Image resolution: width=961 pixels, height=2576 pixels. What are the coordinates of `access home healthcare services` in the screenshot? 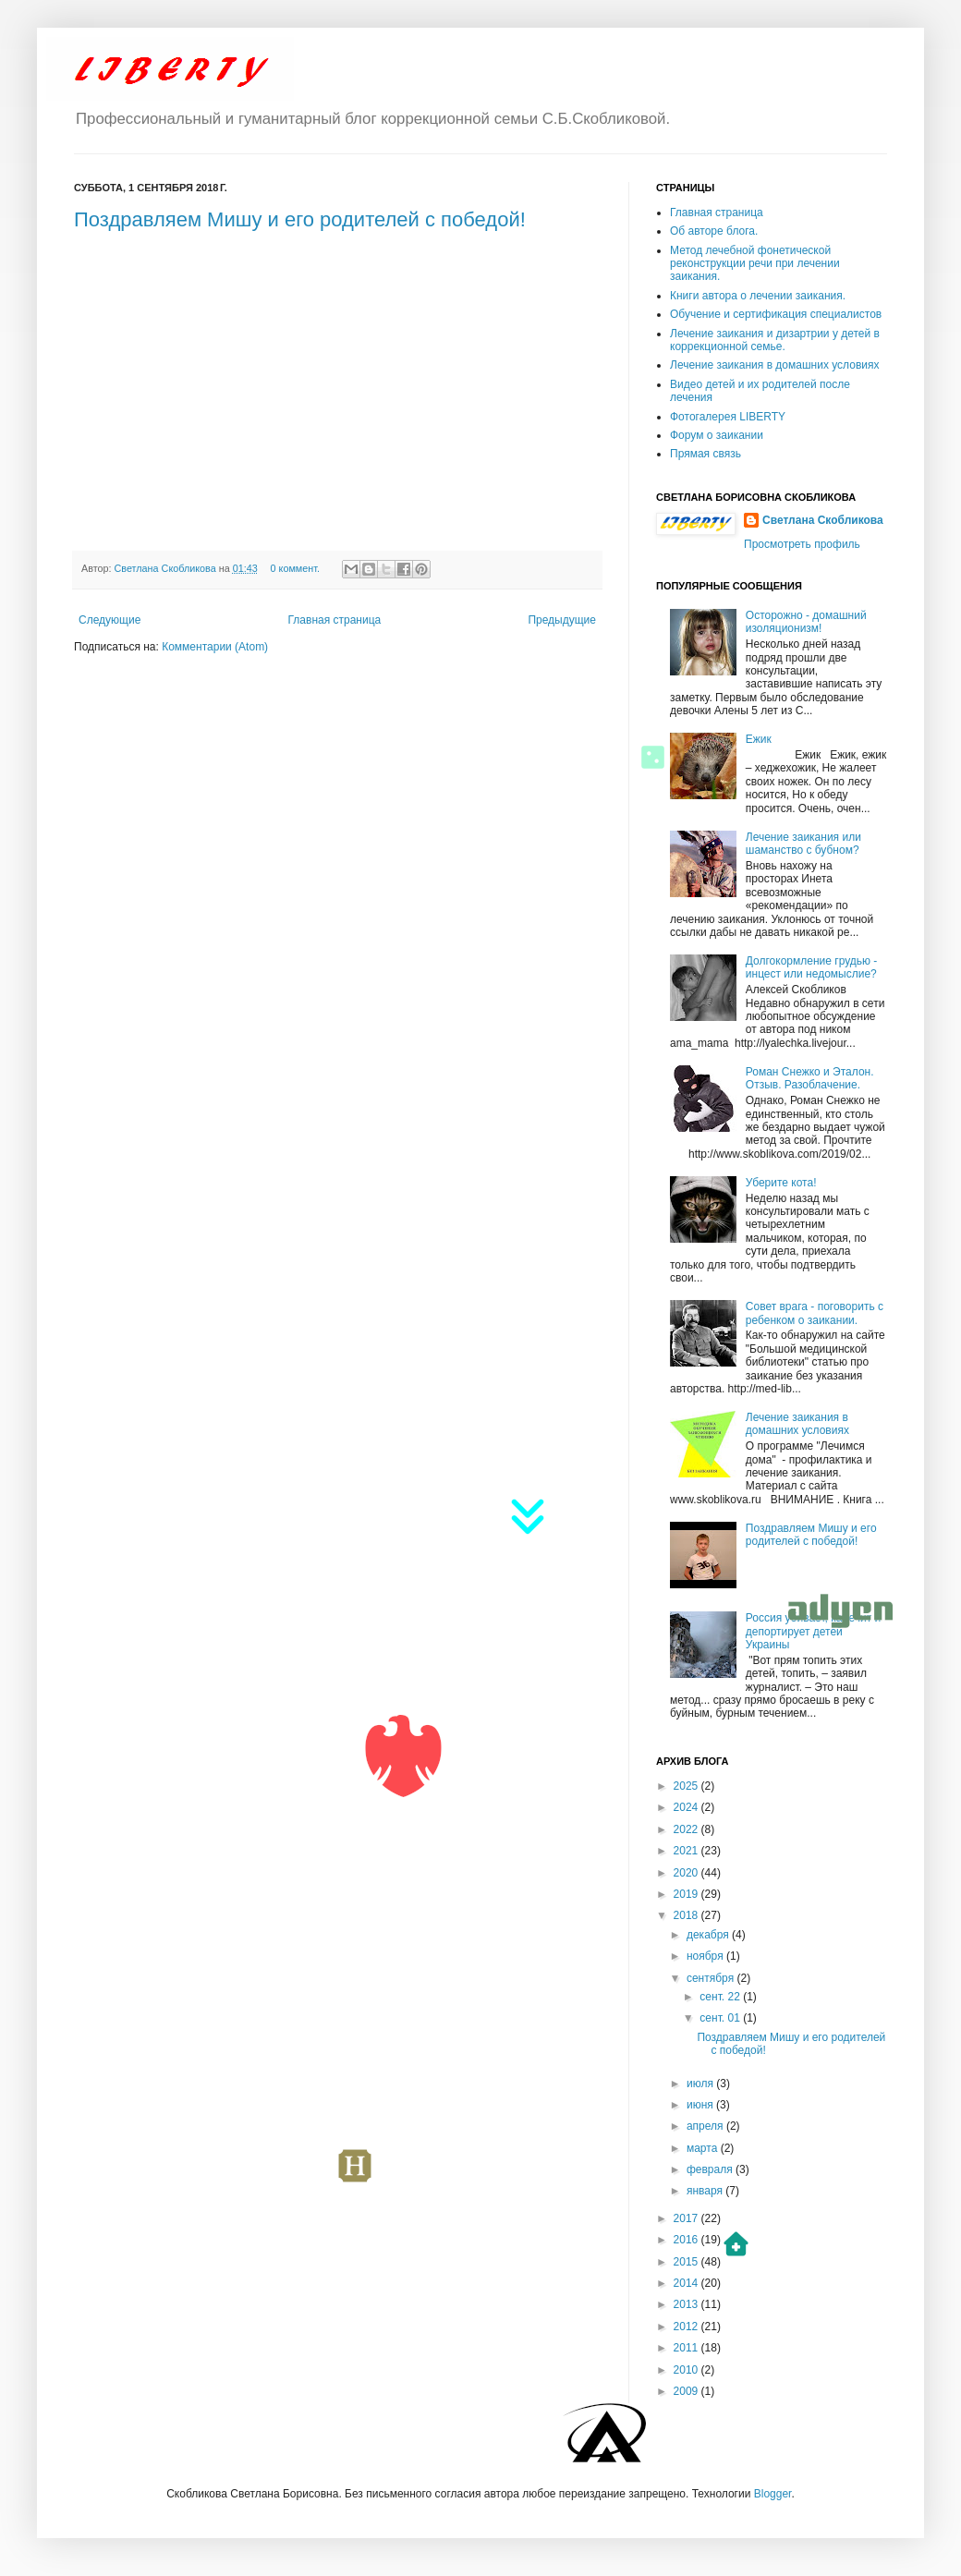 It's located at (736, 2243).